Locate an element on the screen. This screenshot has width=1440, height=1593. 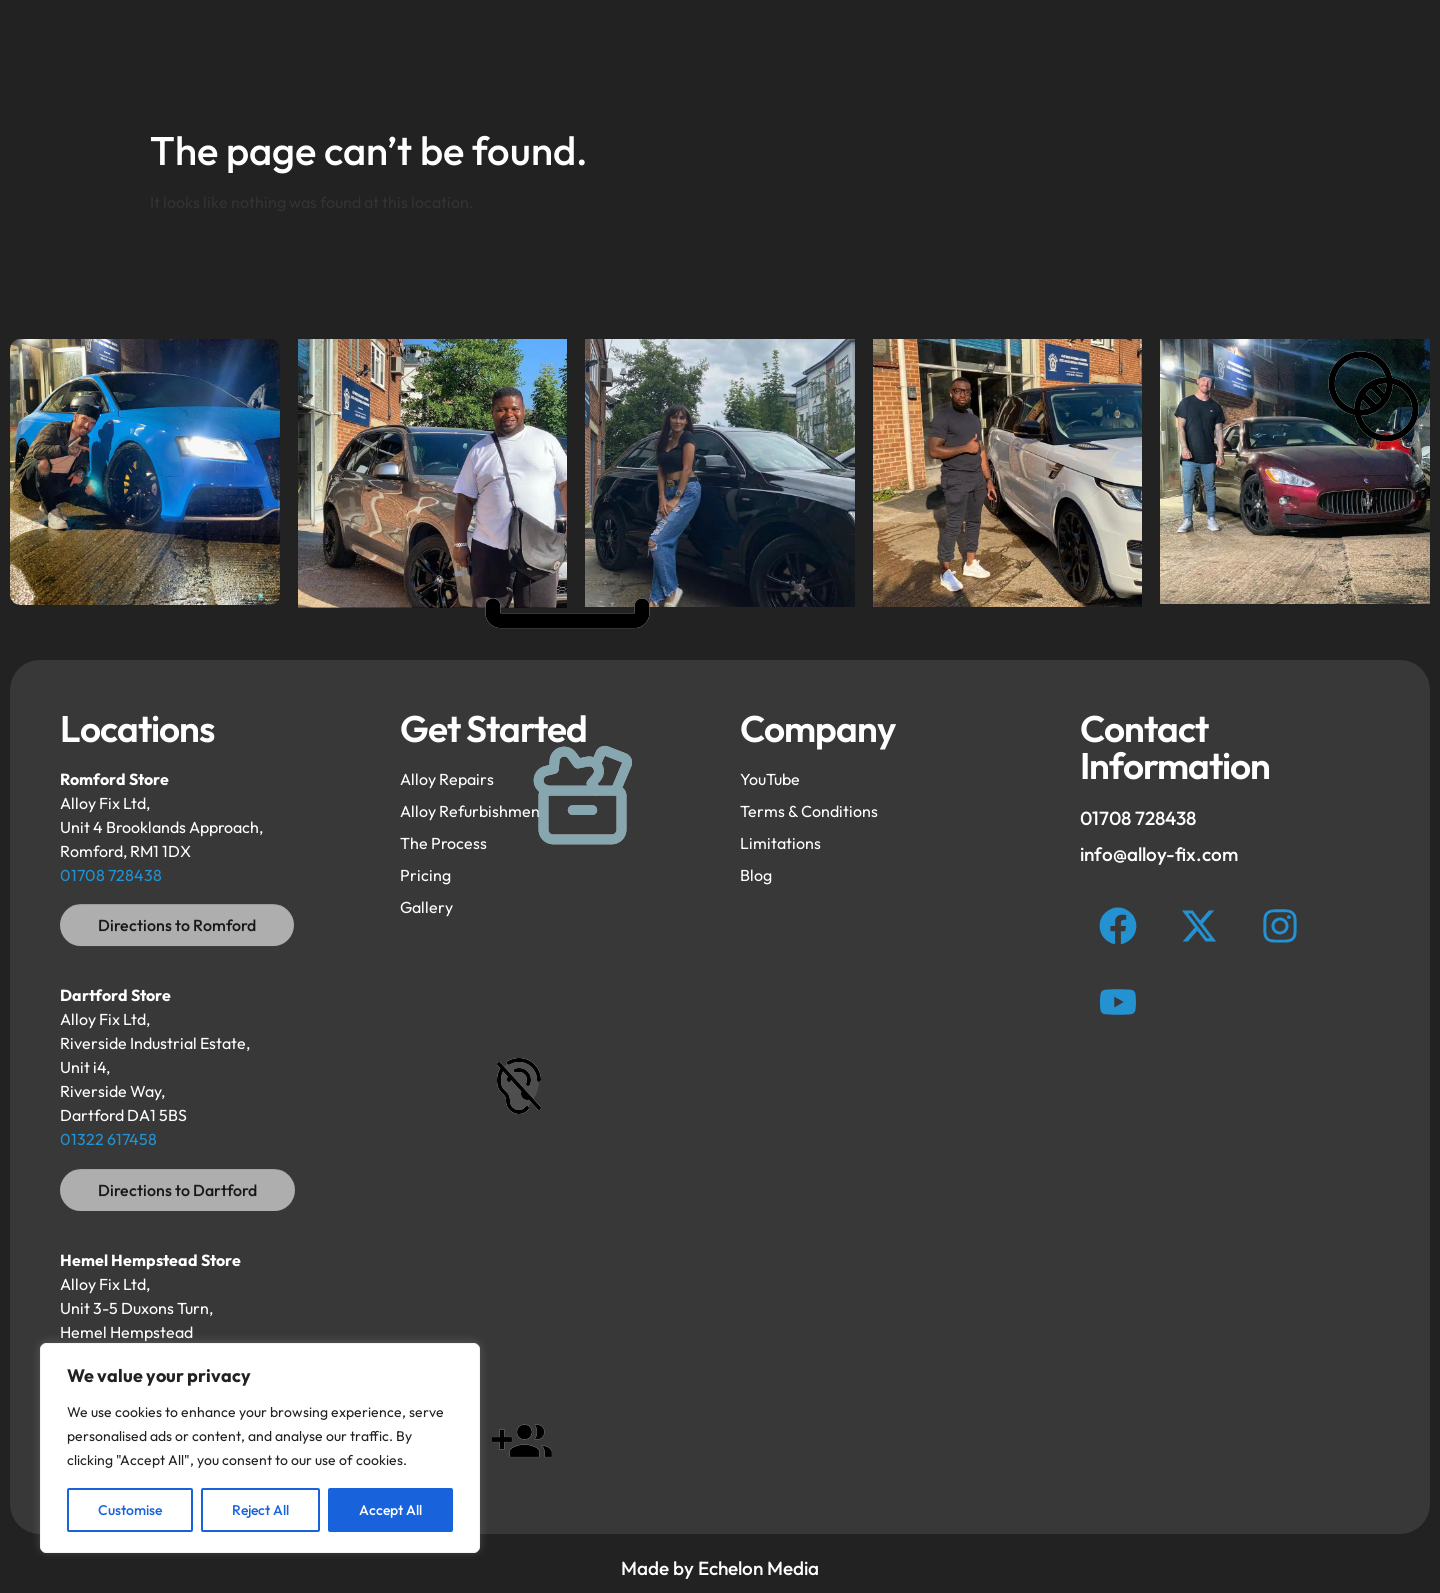
insert a space character is located at coordinates (567, 568).